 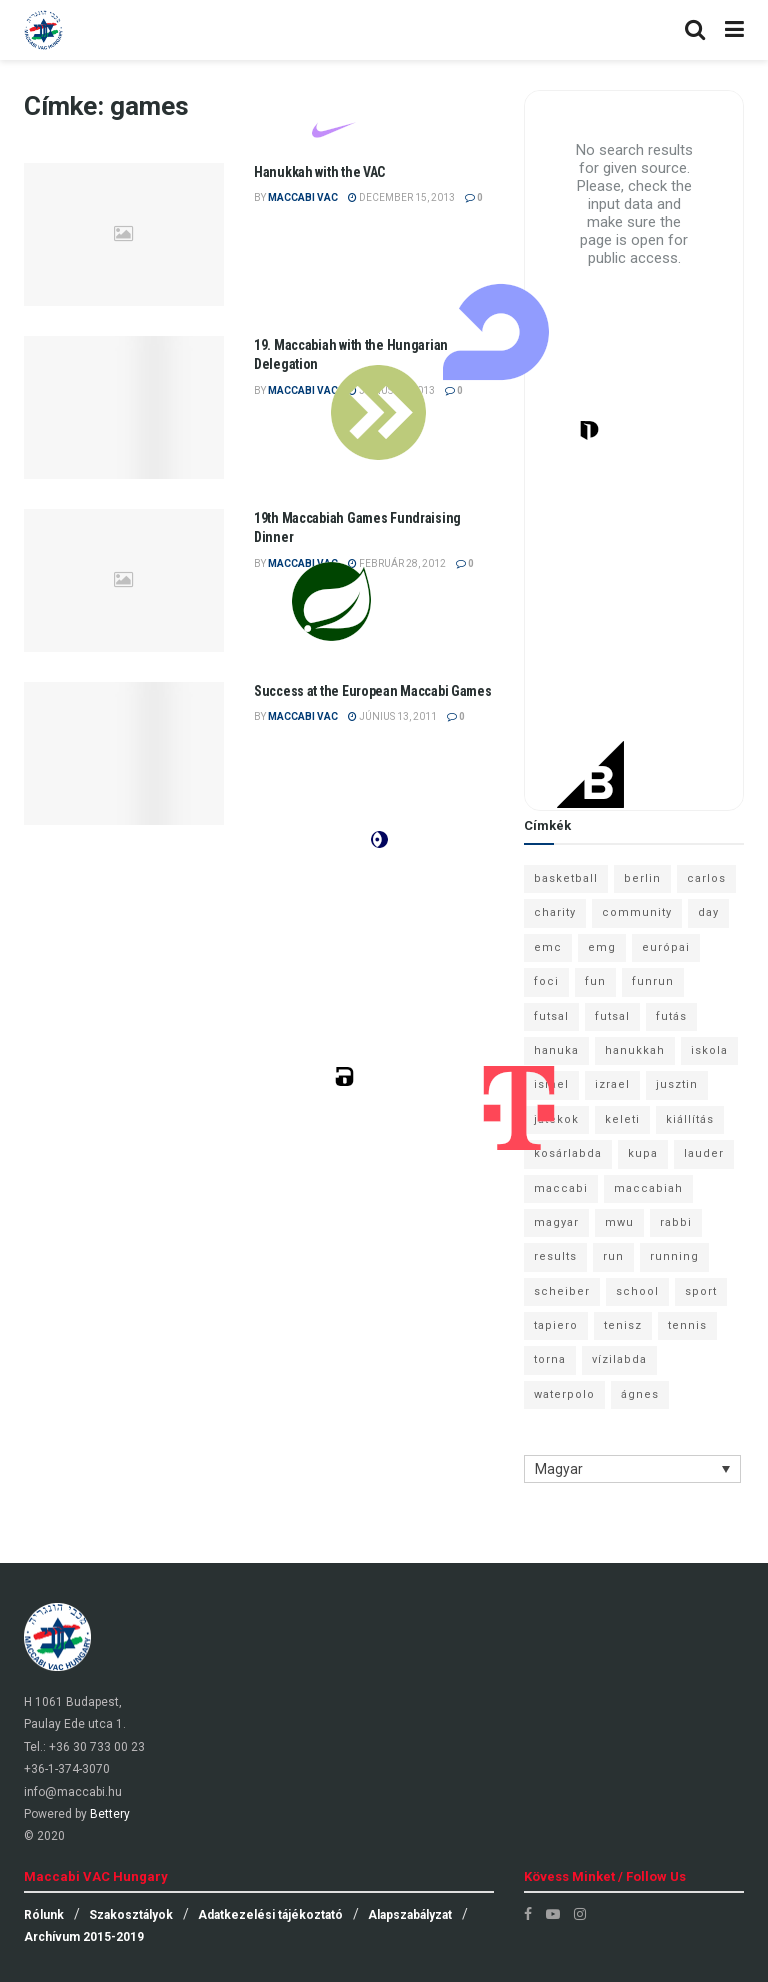 I want to click on bigcommerce platform logo, so click(x=590, y=774).